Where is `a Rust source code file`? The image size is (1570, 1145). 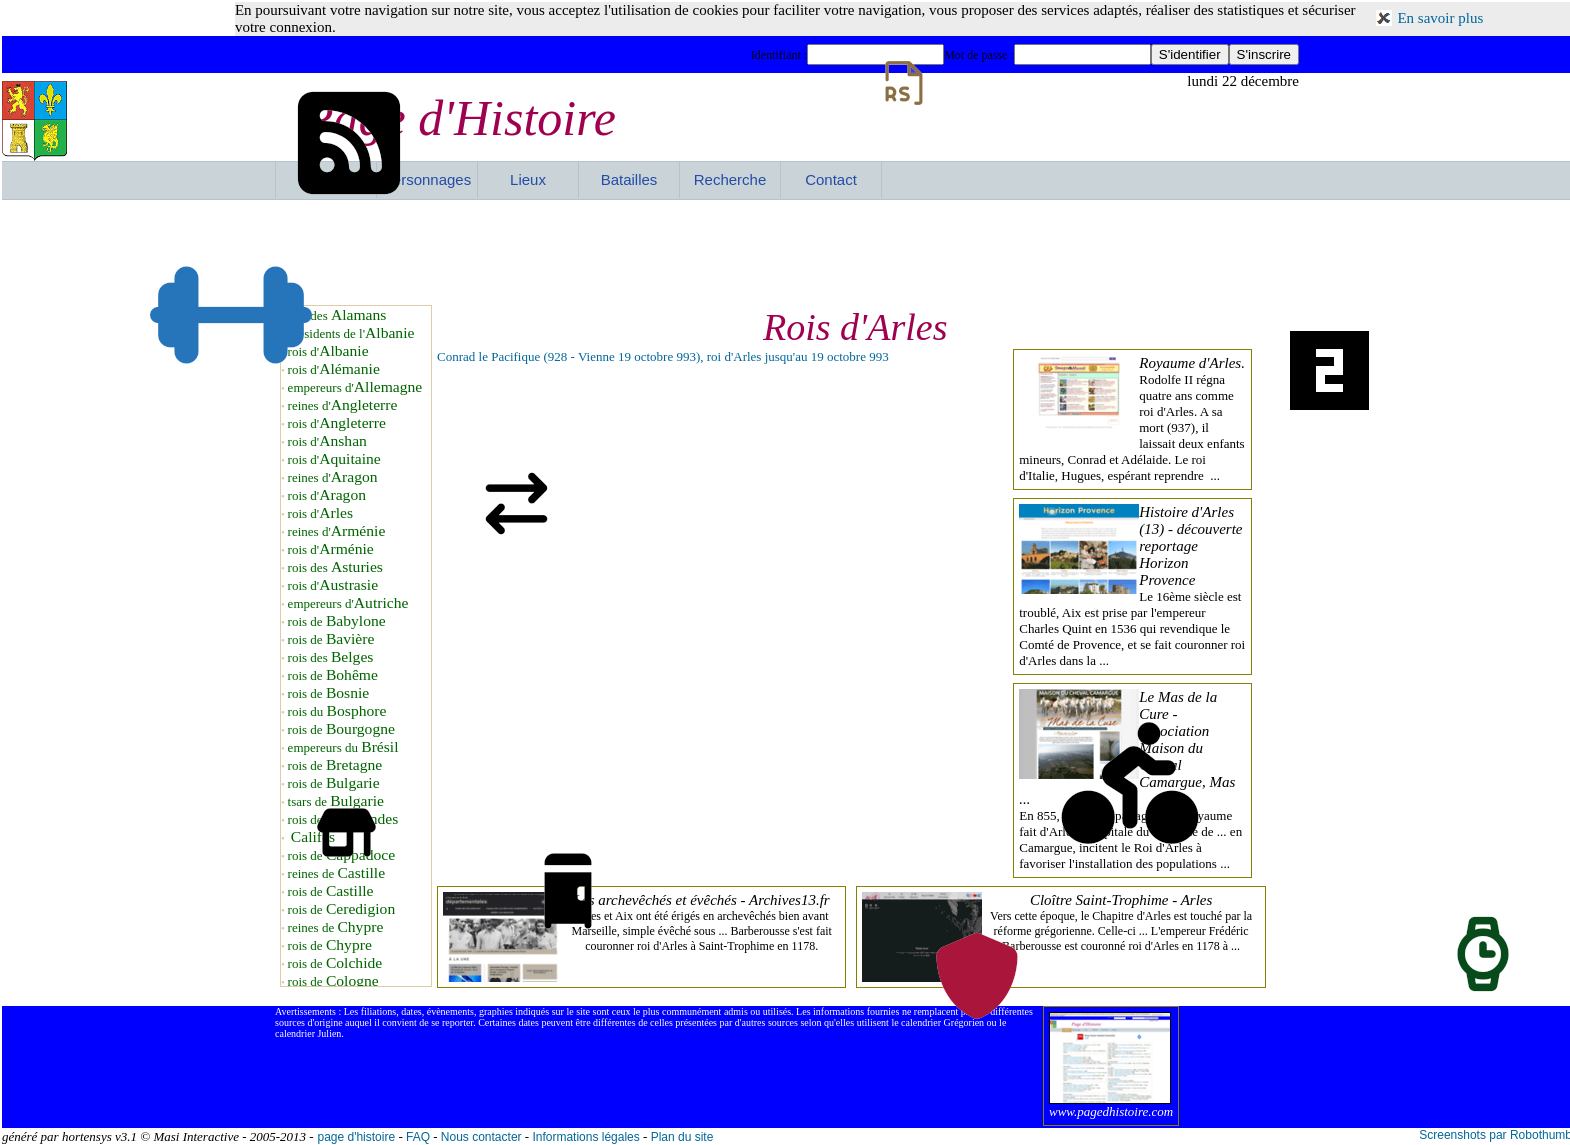
a Rust source code file is located at coordinates (904, 83).